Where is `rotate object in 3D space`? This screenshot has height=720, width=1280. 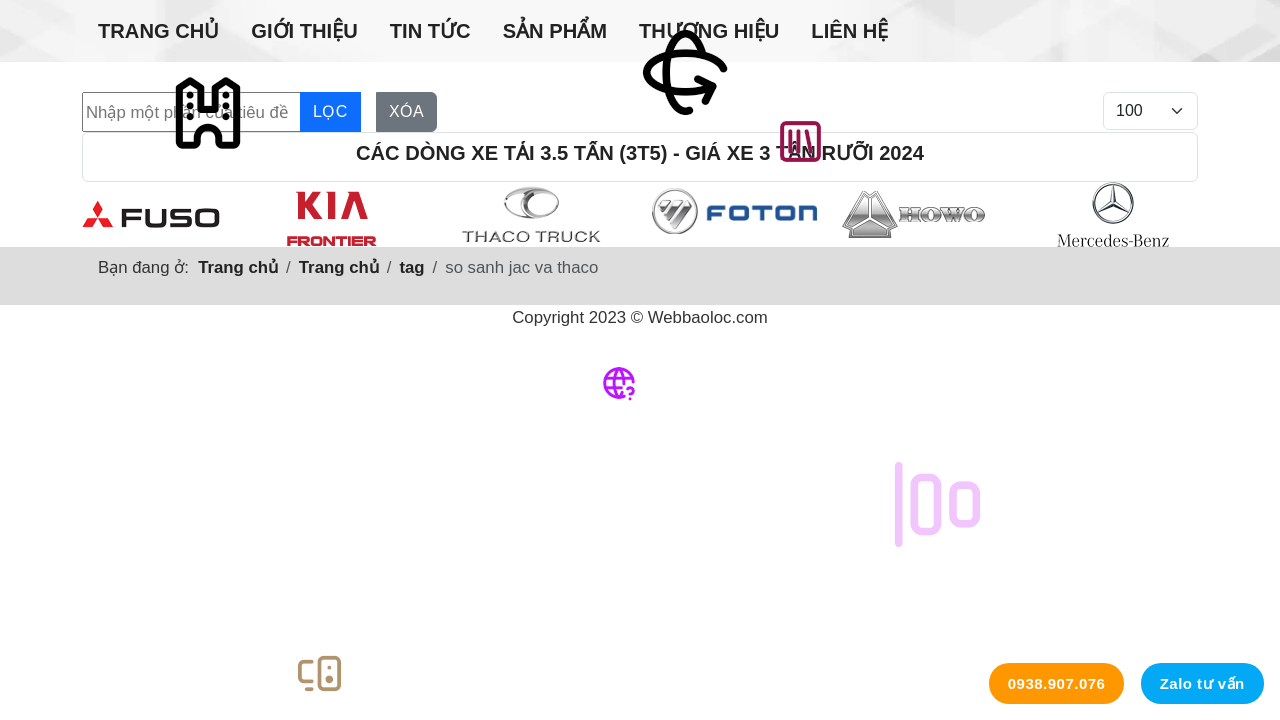
rotate object in 3D space is located at coordinates (685, 72).